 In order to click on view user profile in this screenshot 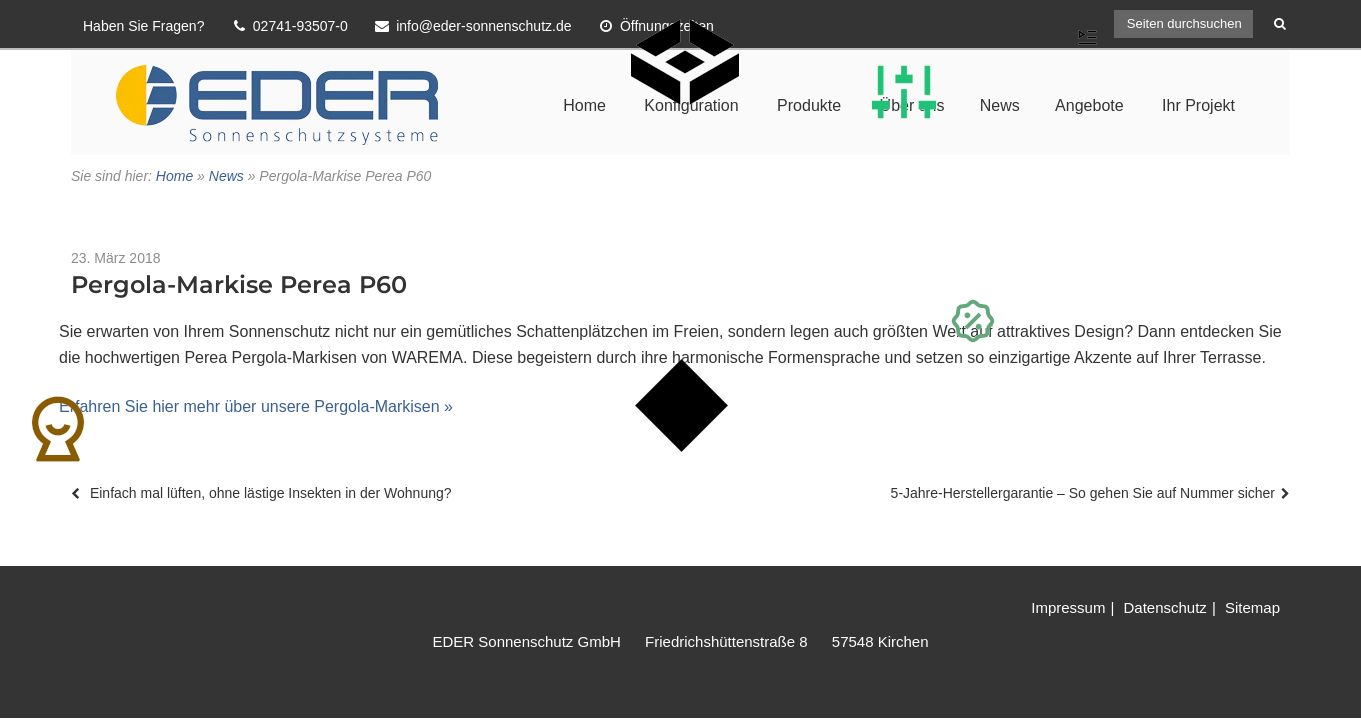, I will do `click(58, 429)`.